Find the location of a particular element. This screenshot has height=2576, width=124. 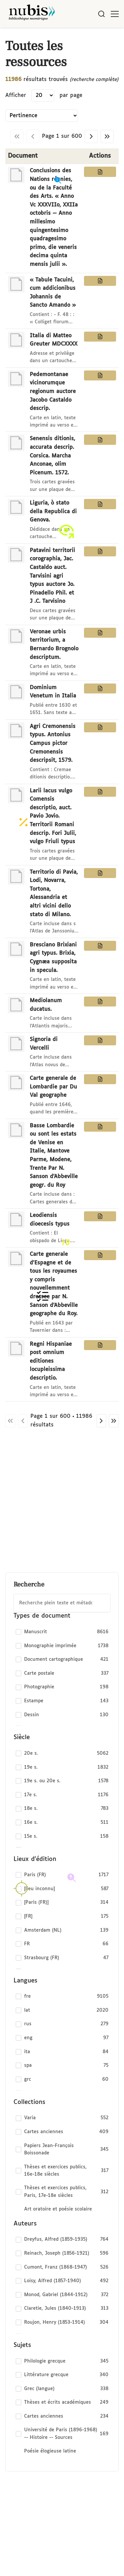

view or apply a discount is located at coordinates (23, 822).